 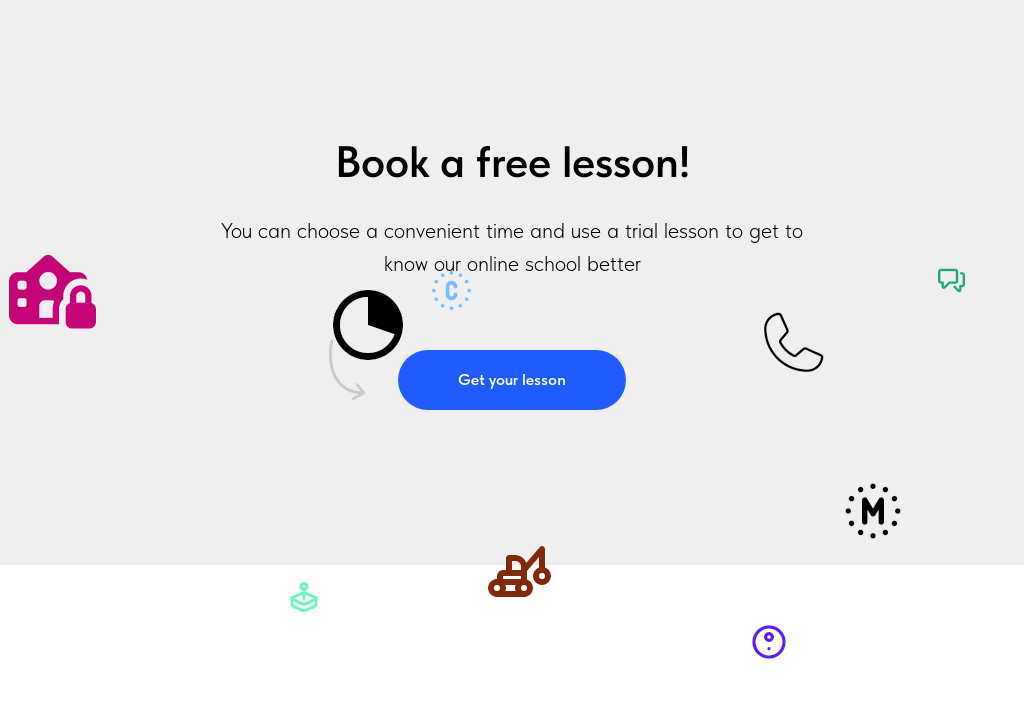 I want to click on view discussion thread, so click(x=951, y=280).